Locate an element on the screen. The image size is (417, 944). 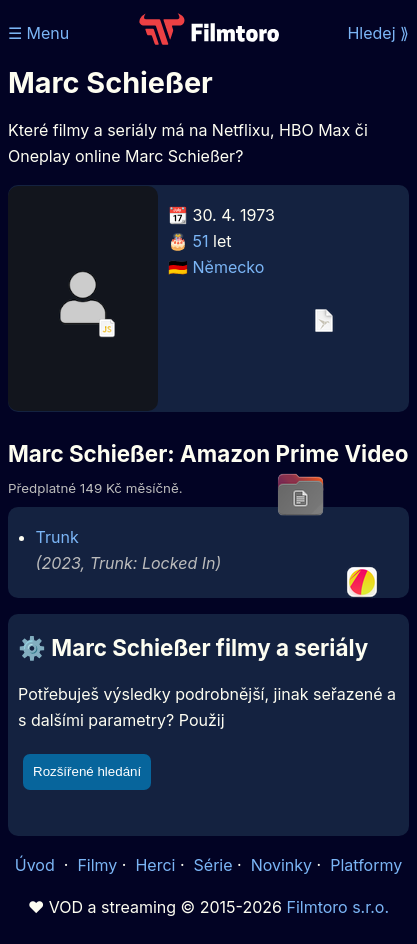
open your documents folder is located at coordinates (300, 494).